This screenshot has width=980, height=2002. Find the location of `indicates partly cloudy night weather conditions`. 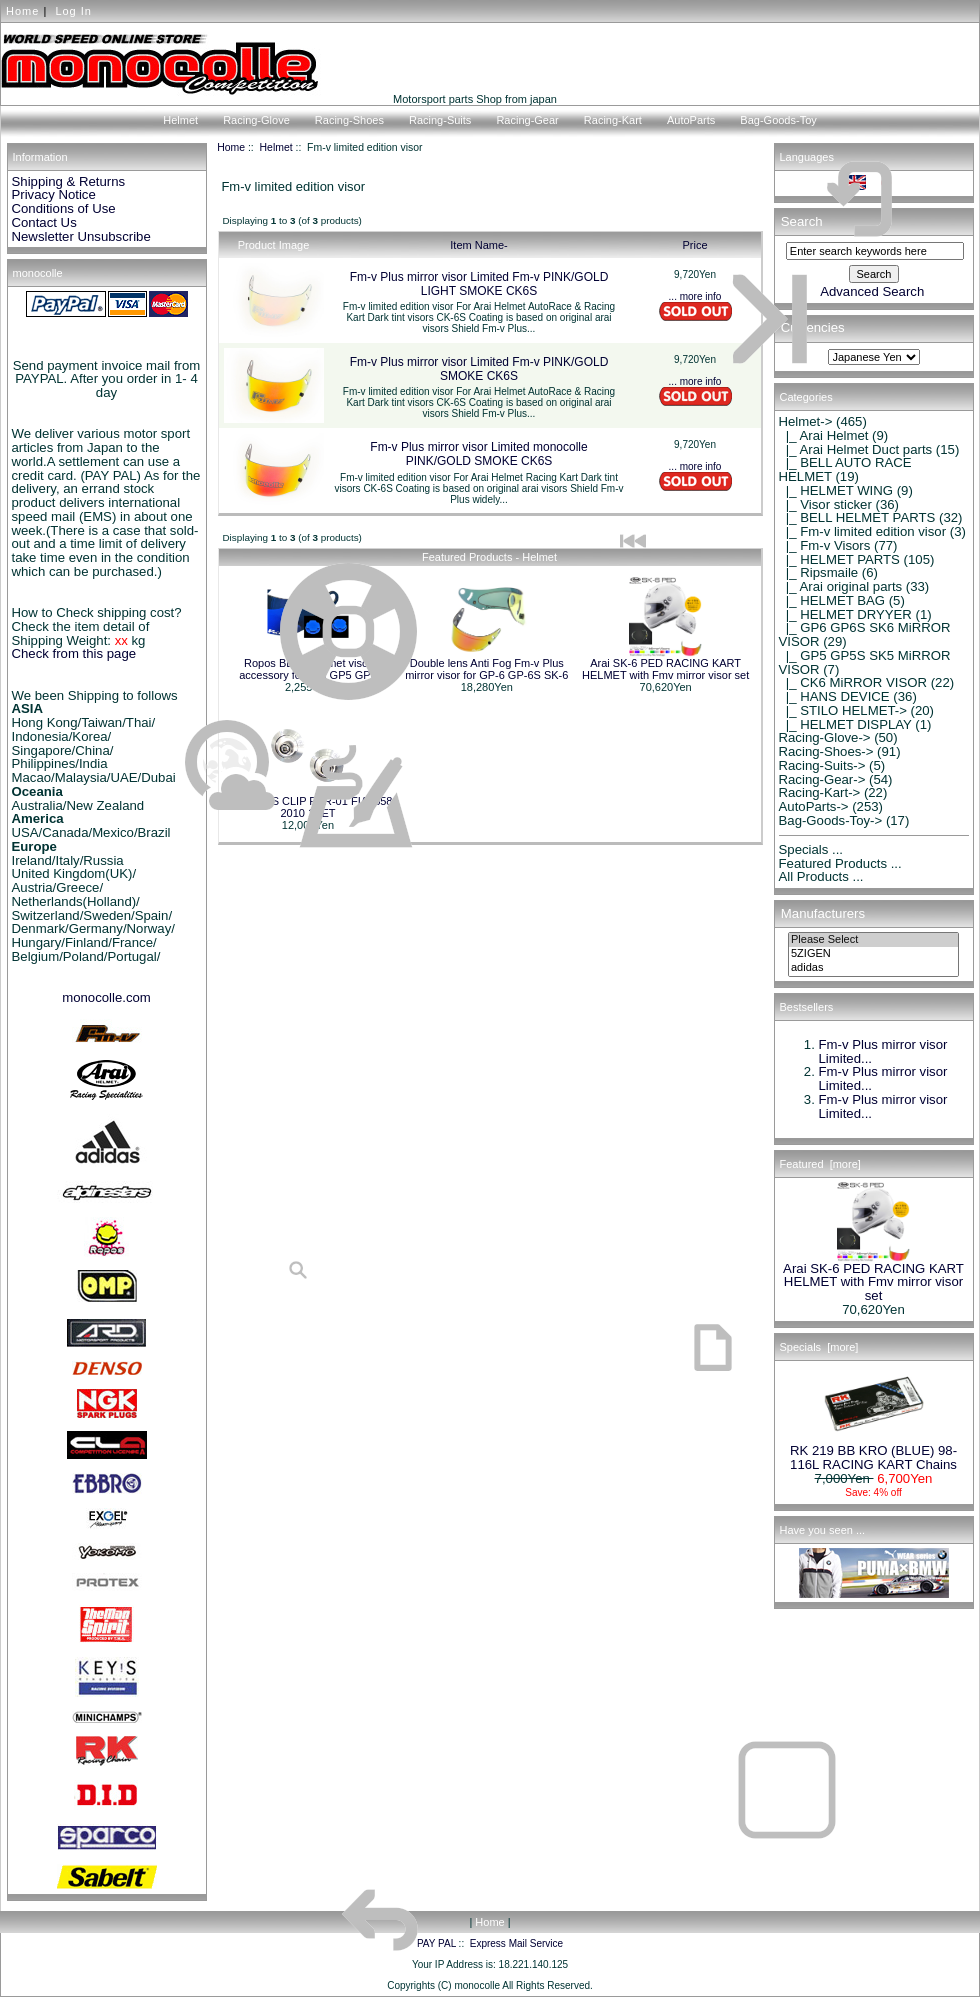

indicates partly cloudy night weather conditions is located at coordinates (227, 762).